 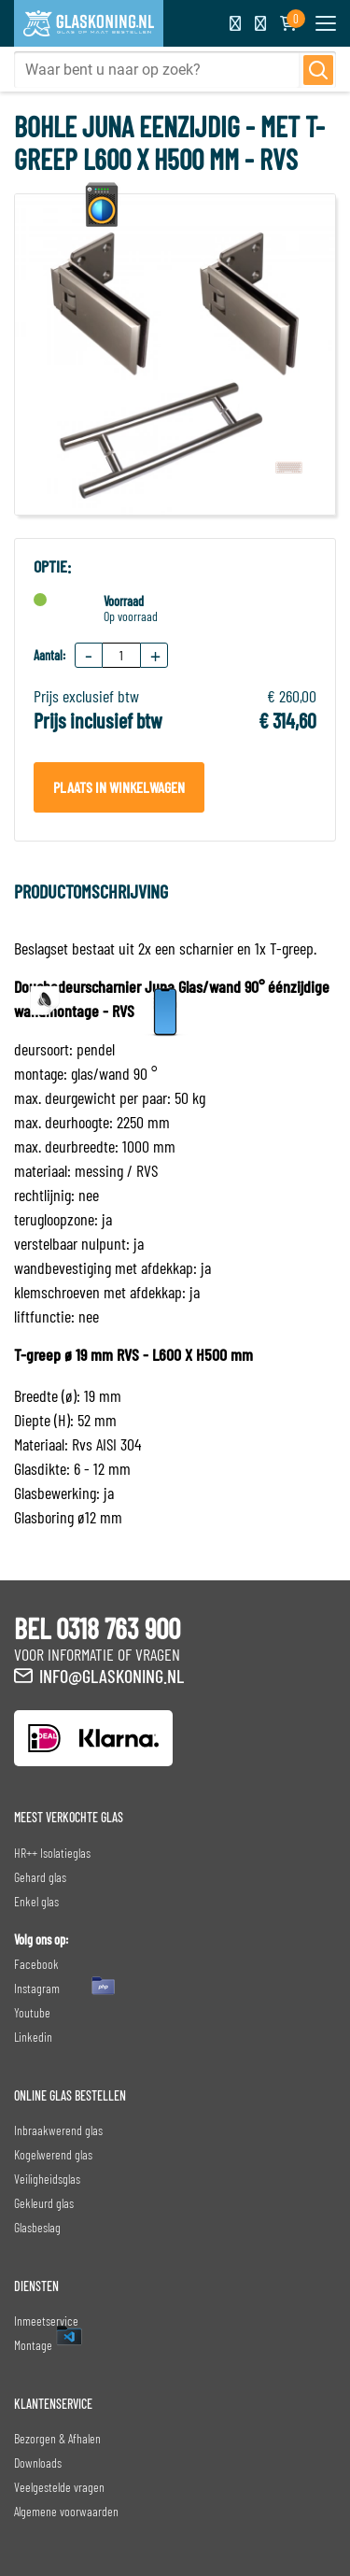 What do you see at coordinates (288, 467) in the screenshot?
I see `connect to a bluetooth keyboard` at bounding box center [288, 467].